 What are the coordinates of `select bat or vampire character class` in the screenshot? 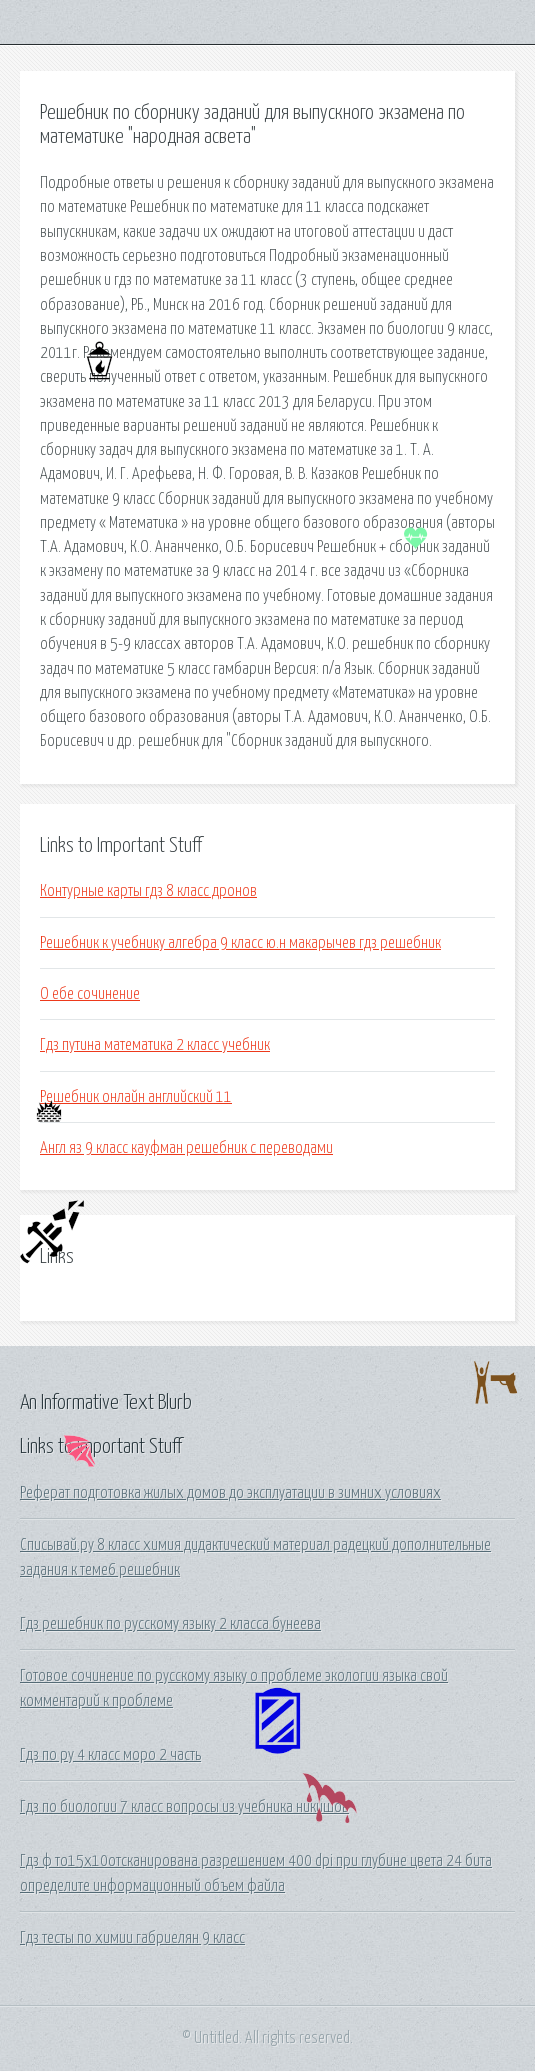 It's located at (79, 1451).